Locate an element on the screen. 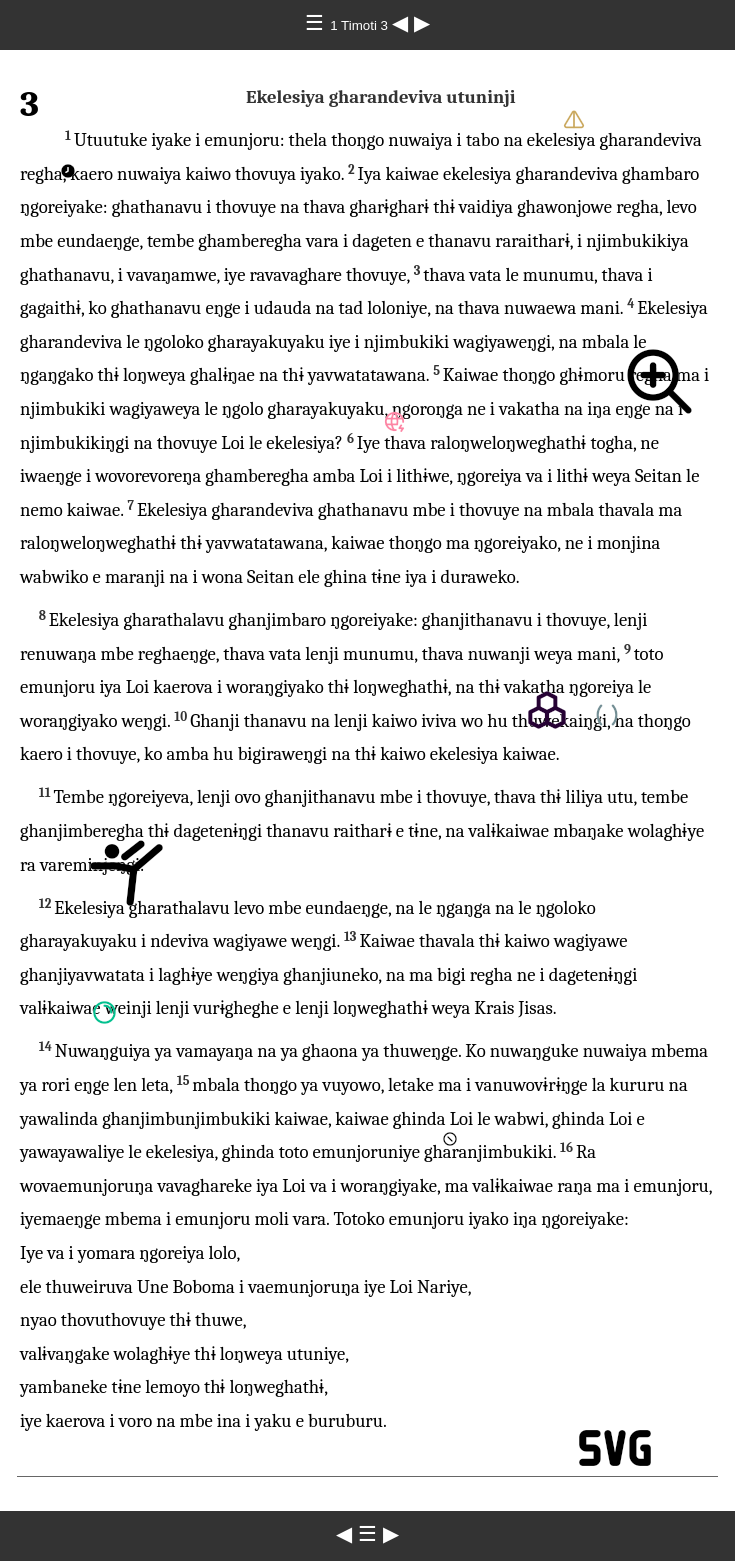  indicates the current time or timestamp is located at coordinates (68, 171).